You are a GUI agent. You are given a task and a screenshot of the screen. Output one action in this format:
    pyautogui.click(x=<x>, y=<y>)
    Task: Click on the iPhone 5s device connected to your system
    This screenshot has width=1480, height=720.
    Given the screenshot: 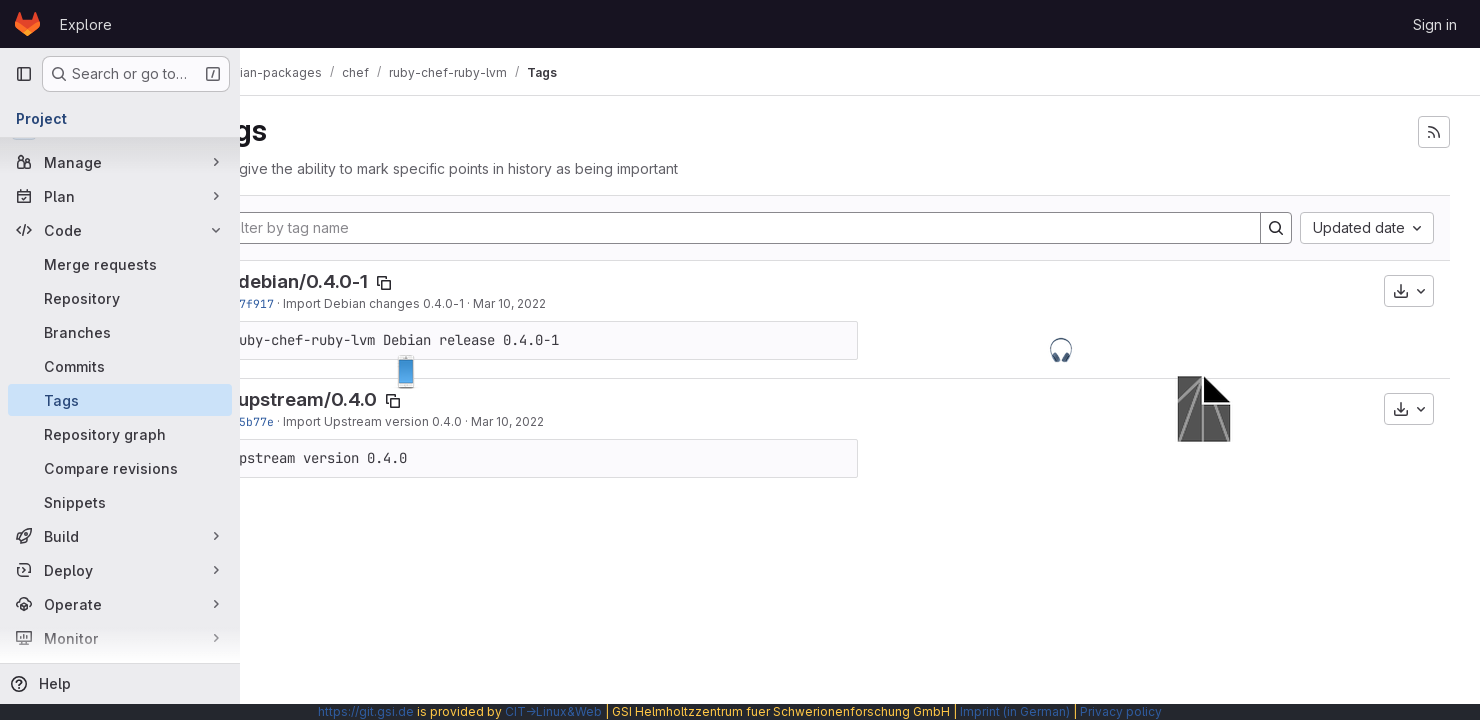 What is the action you would take?
    pyautogui.click(x=406, y=372)
    